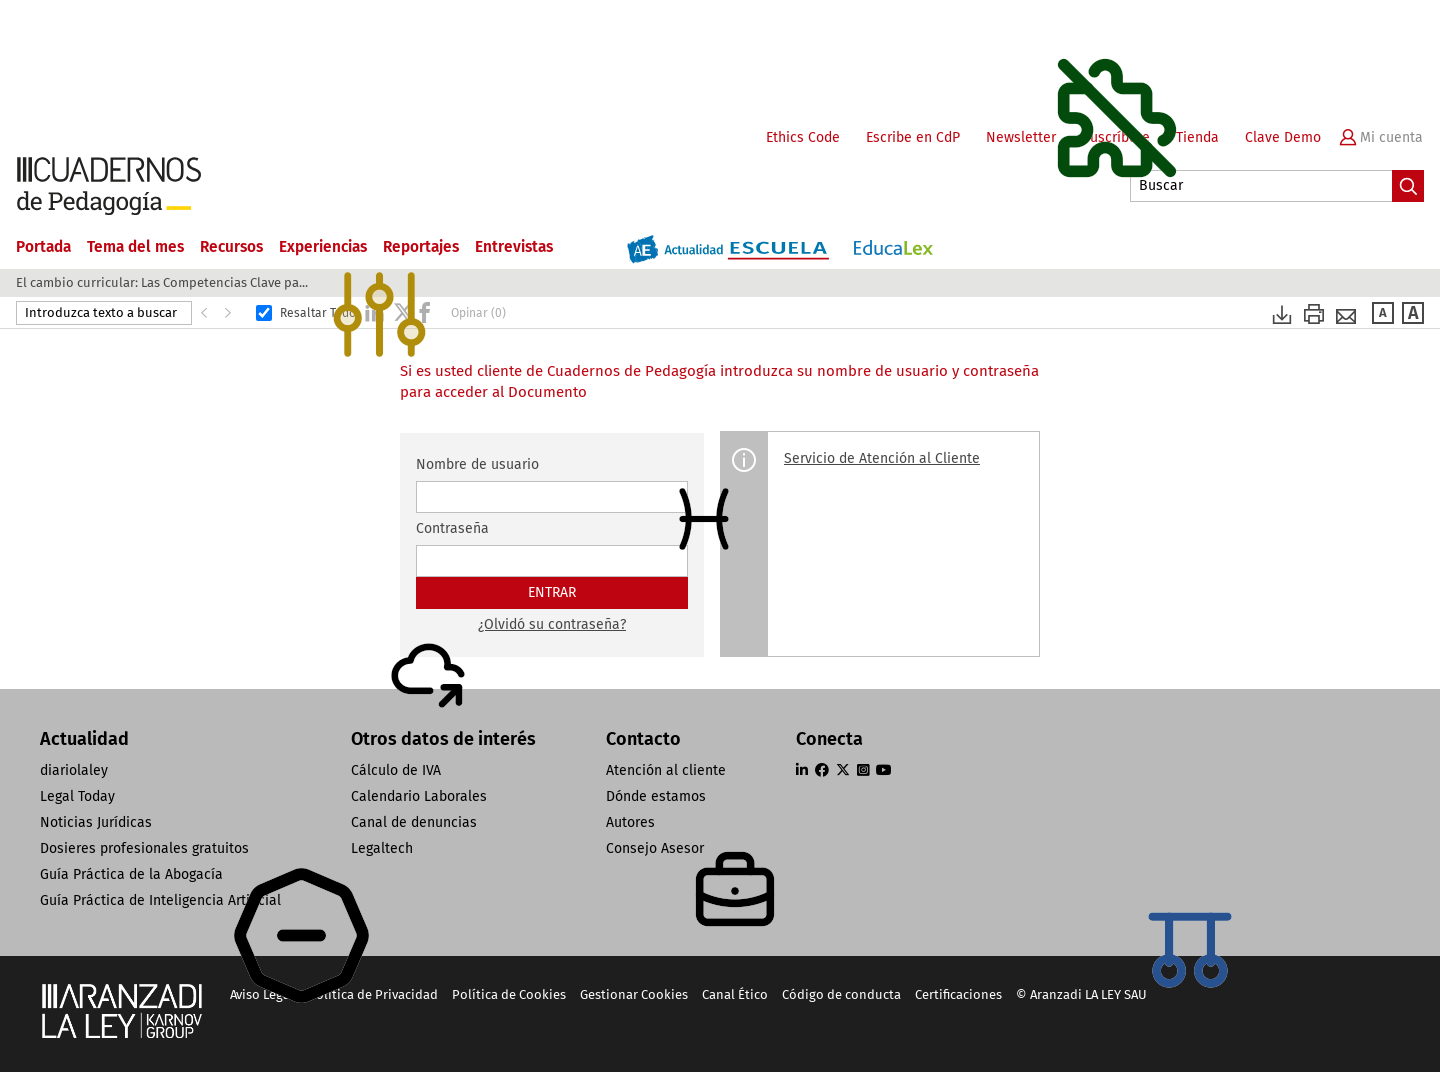 This screenshot has width=1440, height=1072. I want to click on remove or delete an item, so click(301, 935).